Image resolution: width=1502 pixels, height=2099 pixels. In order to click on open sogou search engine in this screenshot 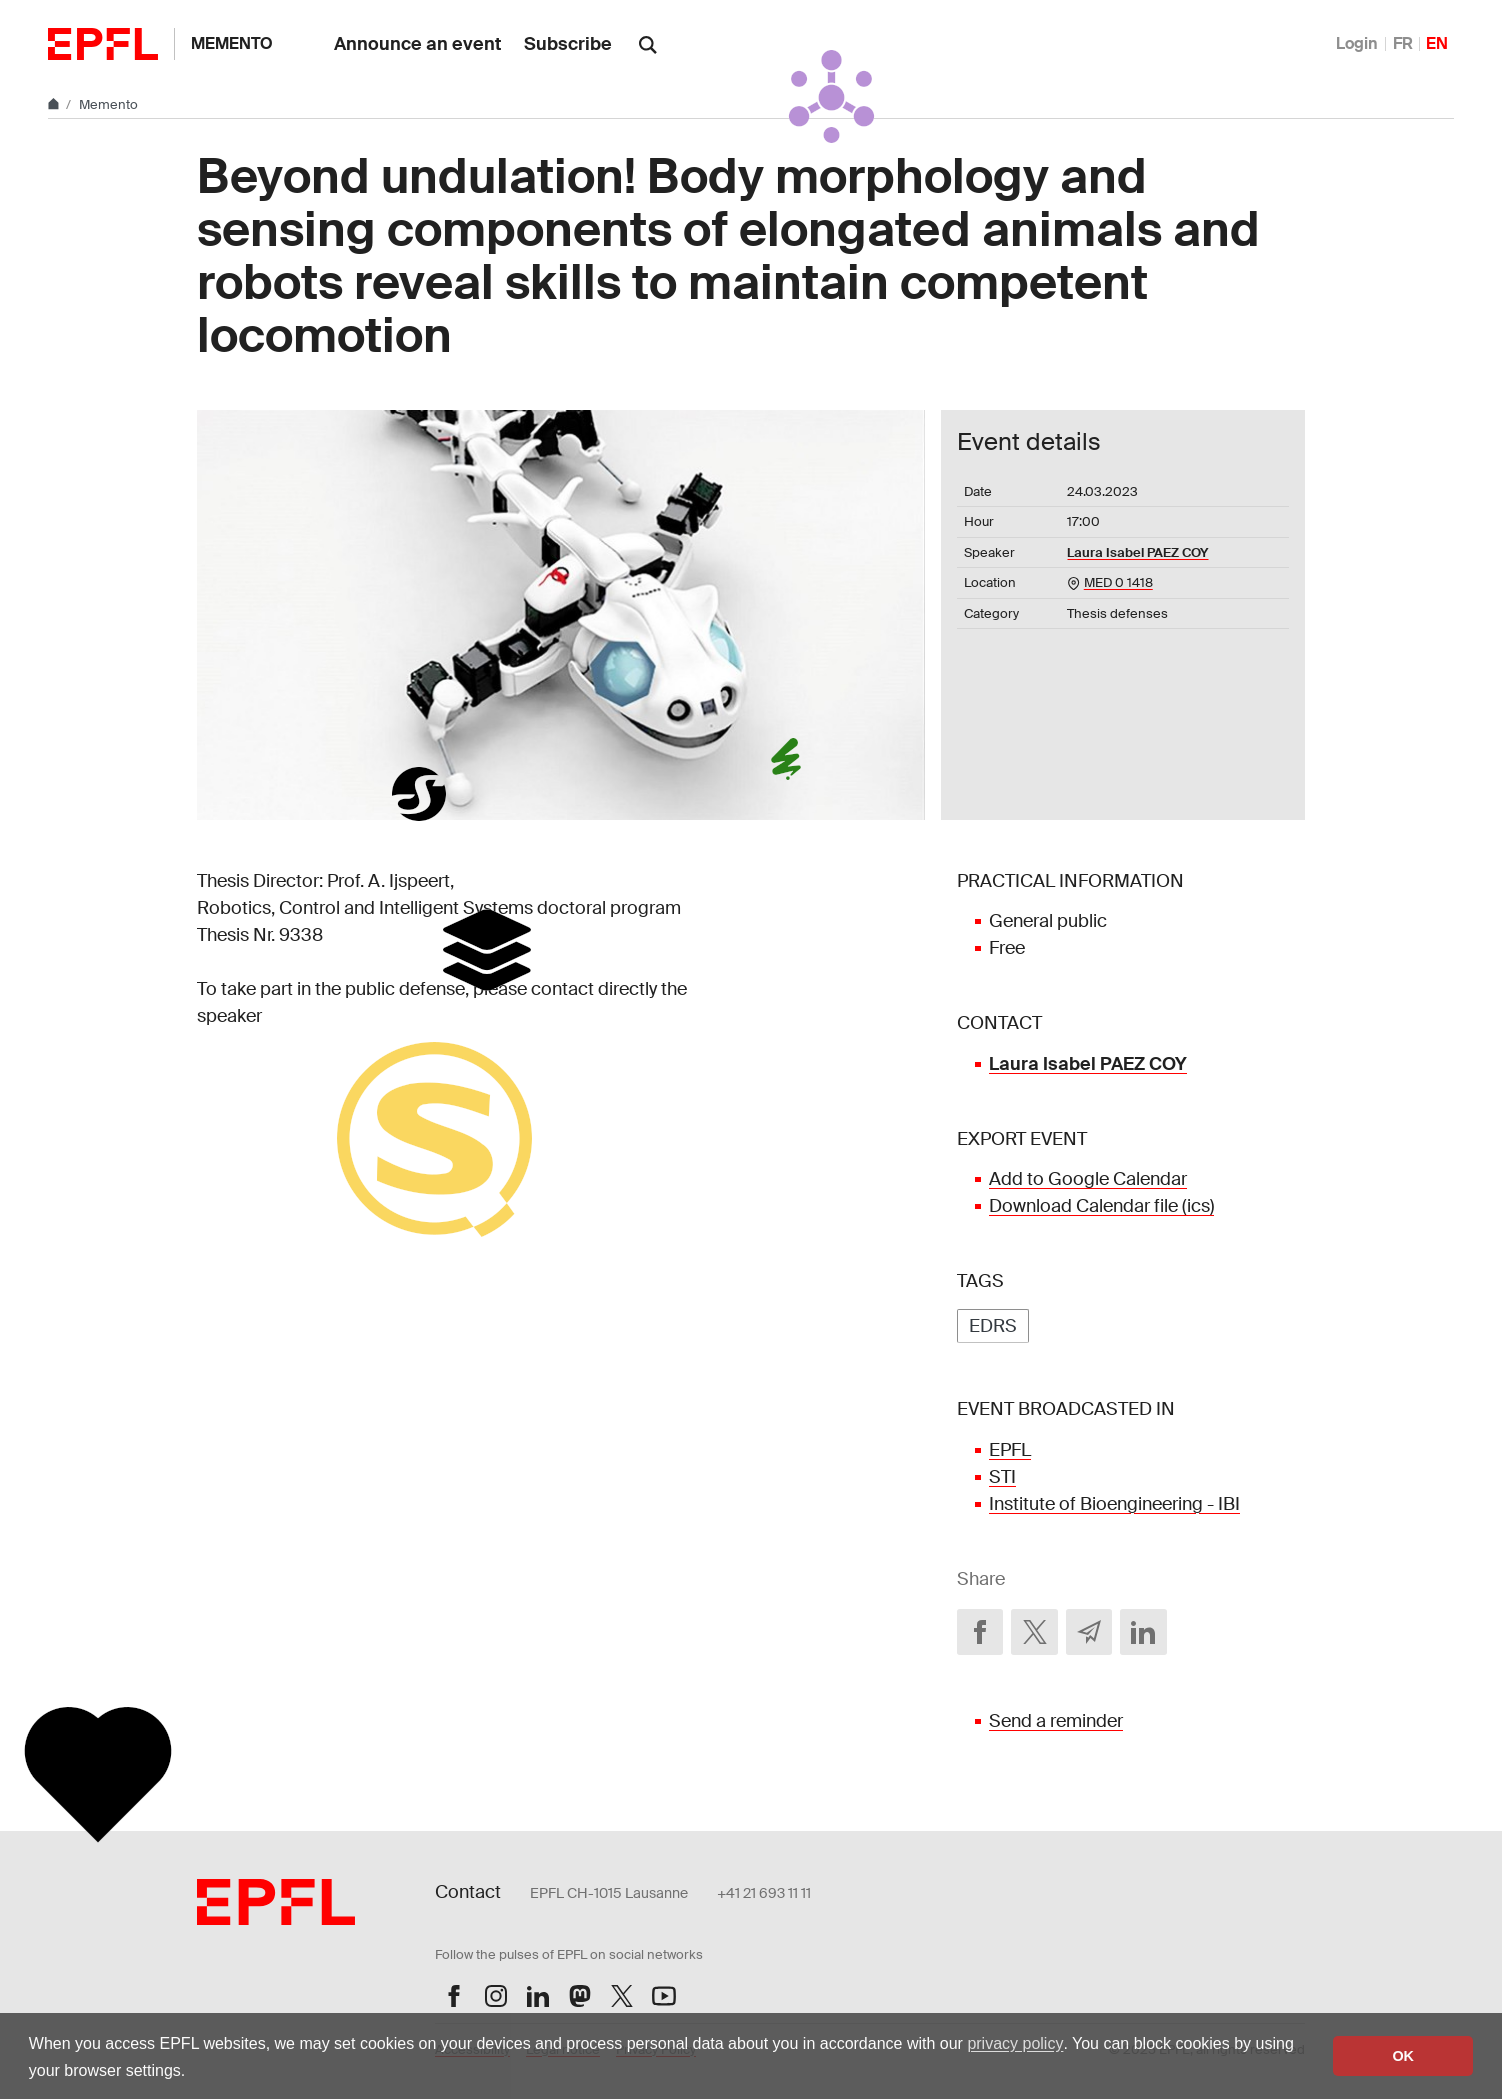, I will do `click(434, 1139)`.